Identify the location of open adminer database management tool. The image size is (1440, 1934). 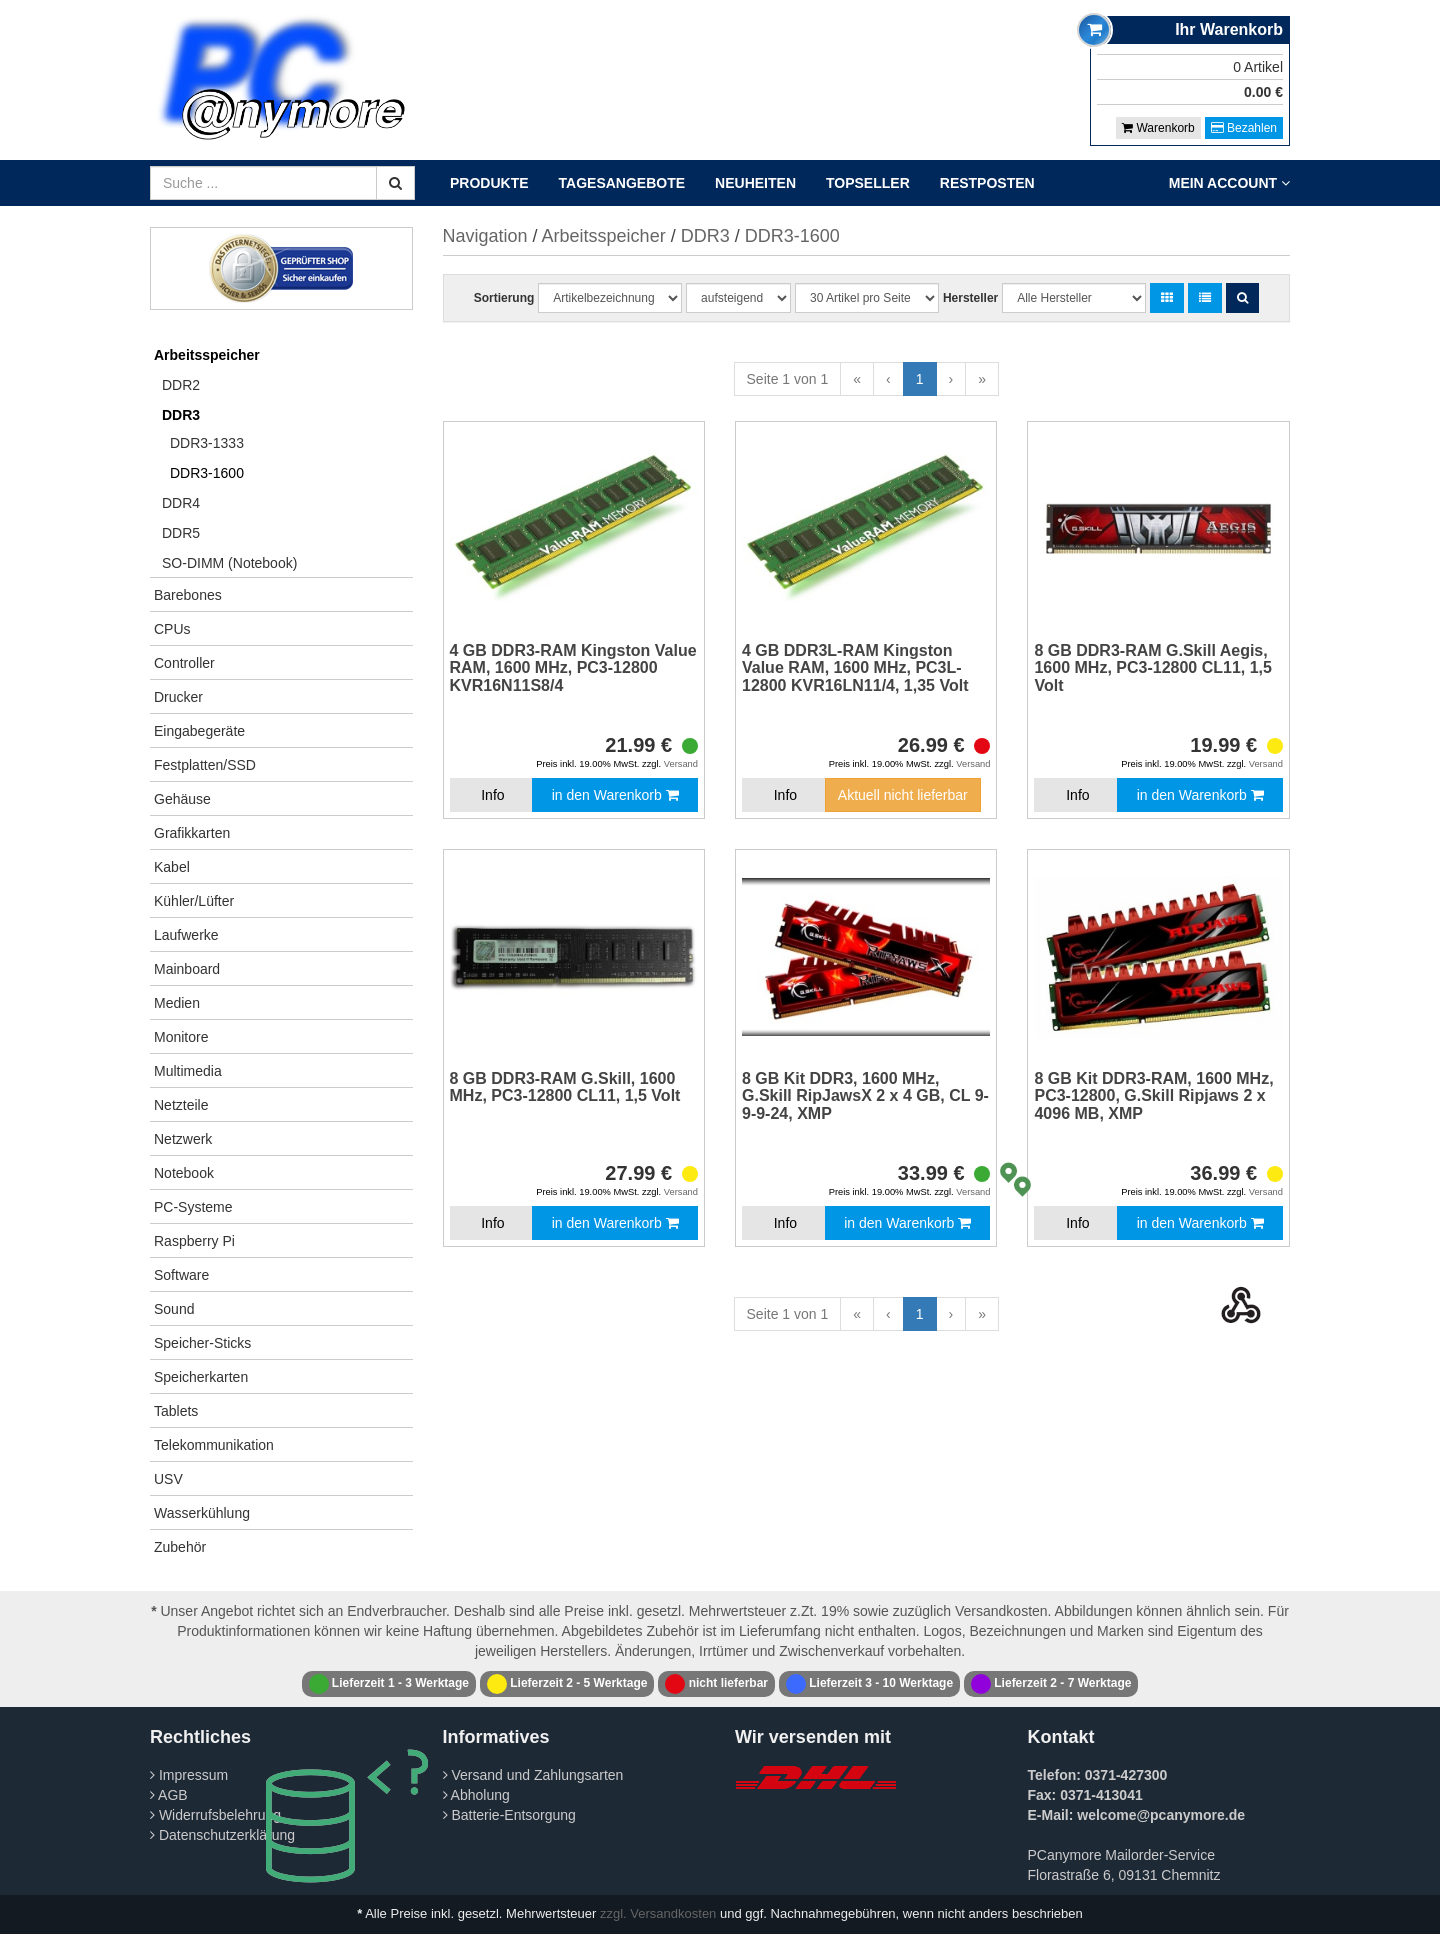
(347, 1816).